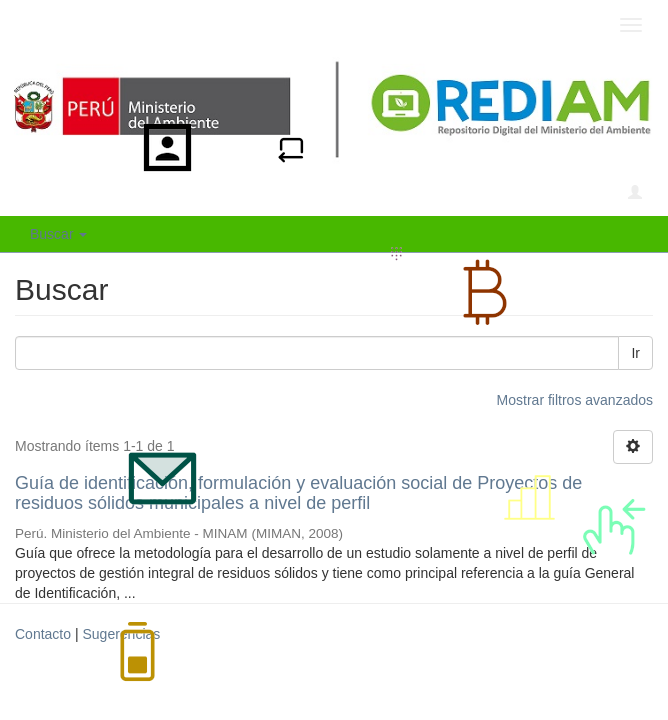 The width and height of the screenshot is (668, 720). Describe the element at coordinates (611, 529) in the screenshot. I see `swipe left to navigate or dismiss` at that location.